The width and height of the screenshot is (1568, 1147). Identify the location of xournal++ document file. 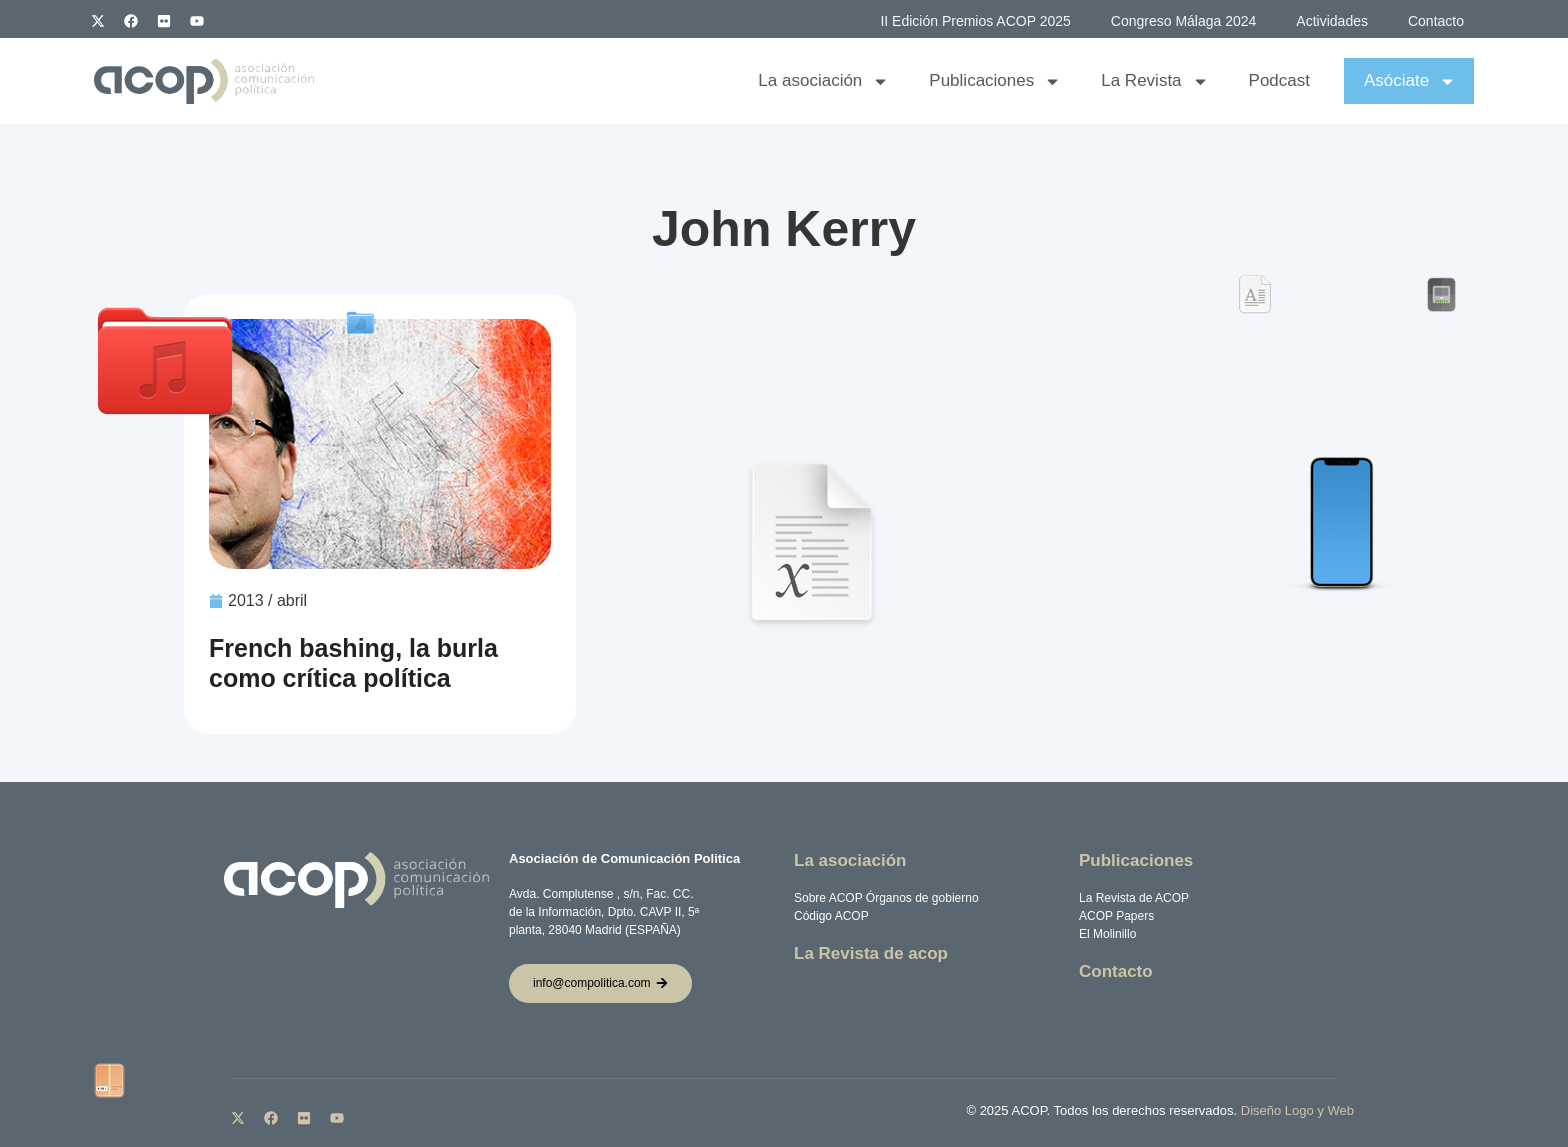
(812, 545).